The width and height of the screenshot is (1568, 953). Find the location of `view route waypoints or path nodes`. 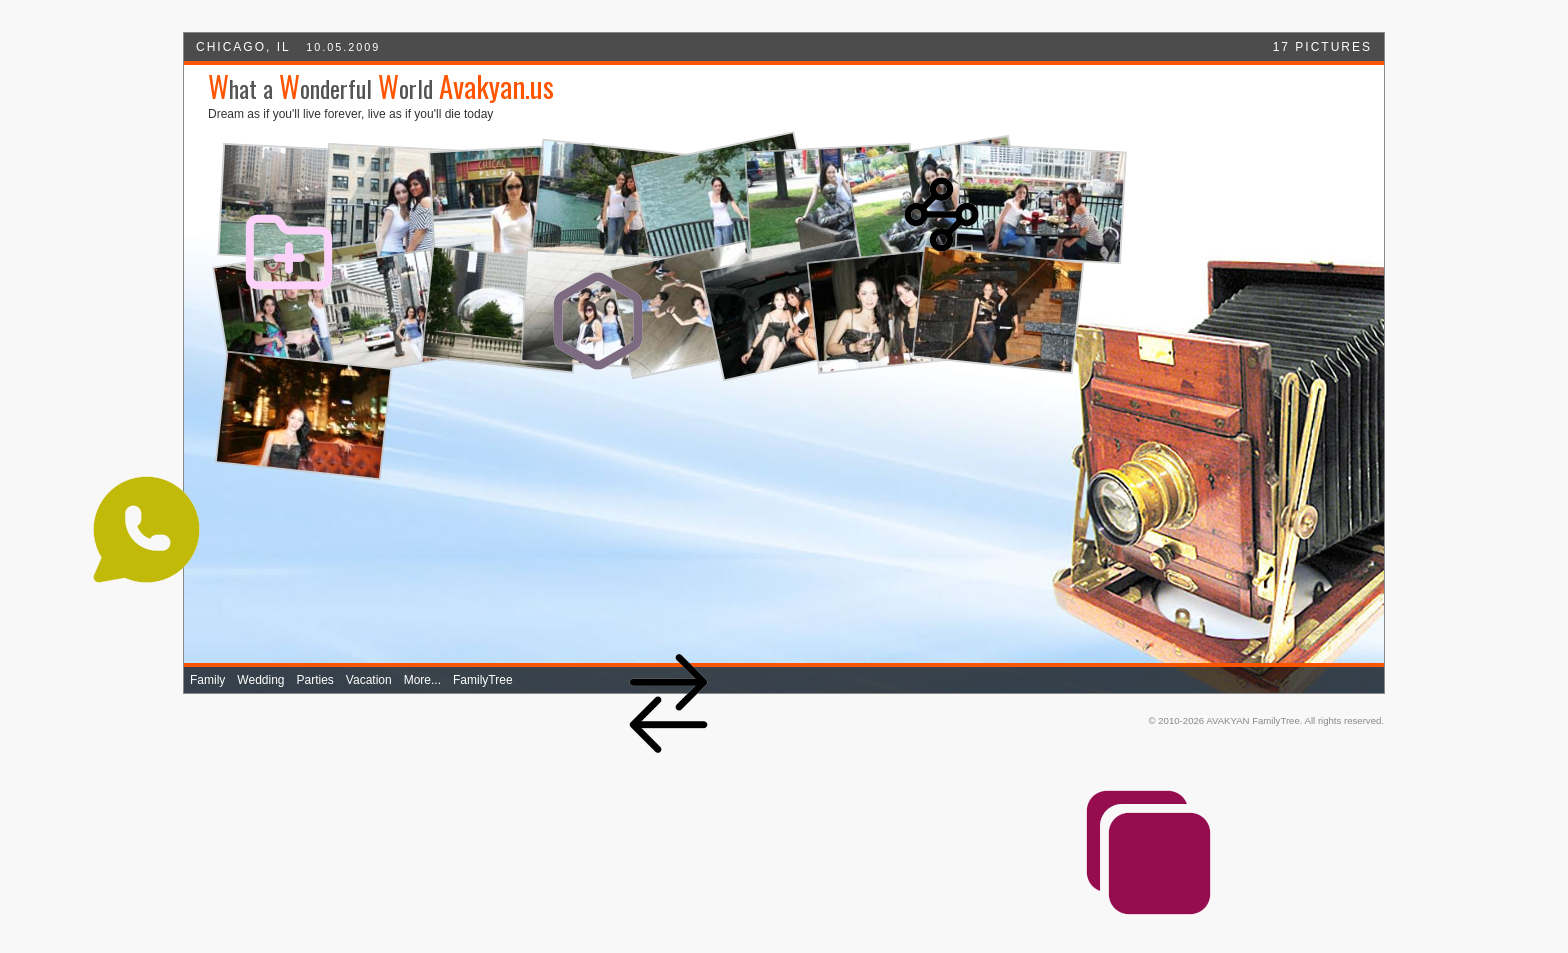

view route waypoints or path nodes is located at coordinates (941, 214).